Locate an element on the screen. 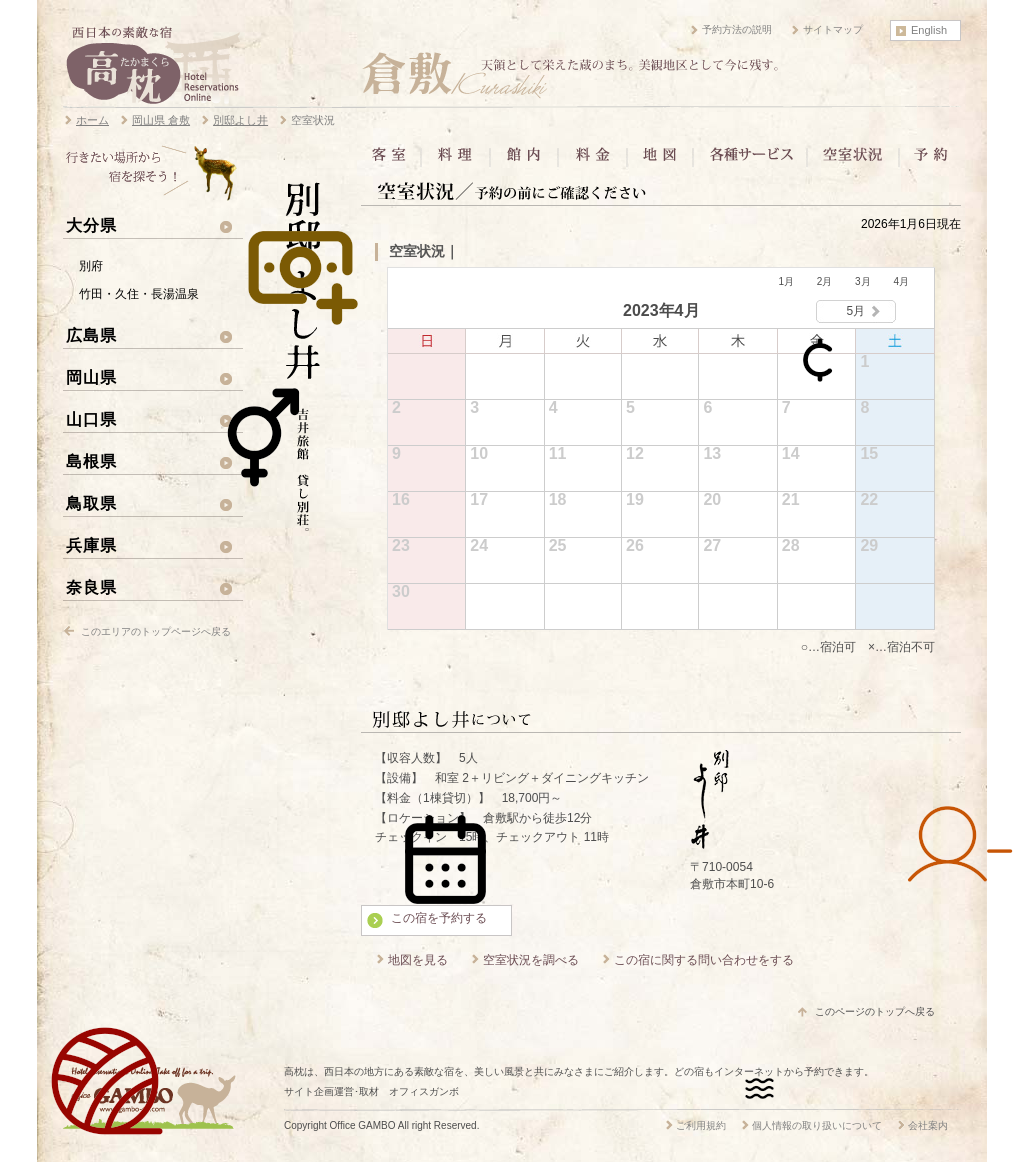  indicates gender options or settings is located at coordinates (254, 437).